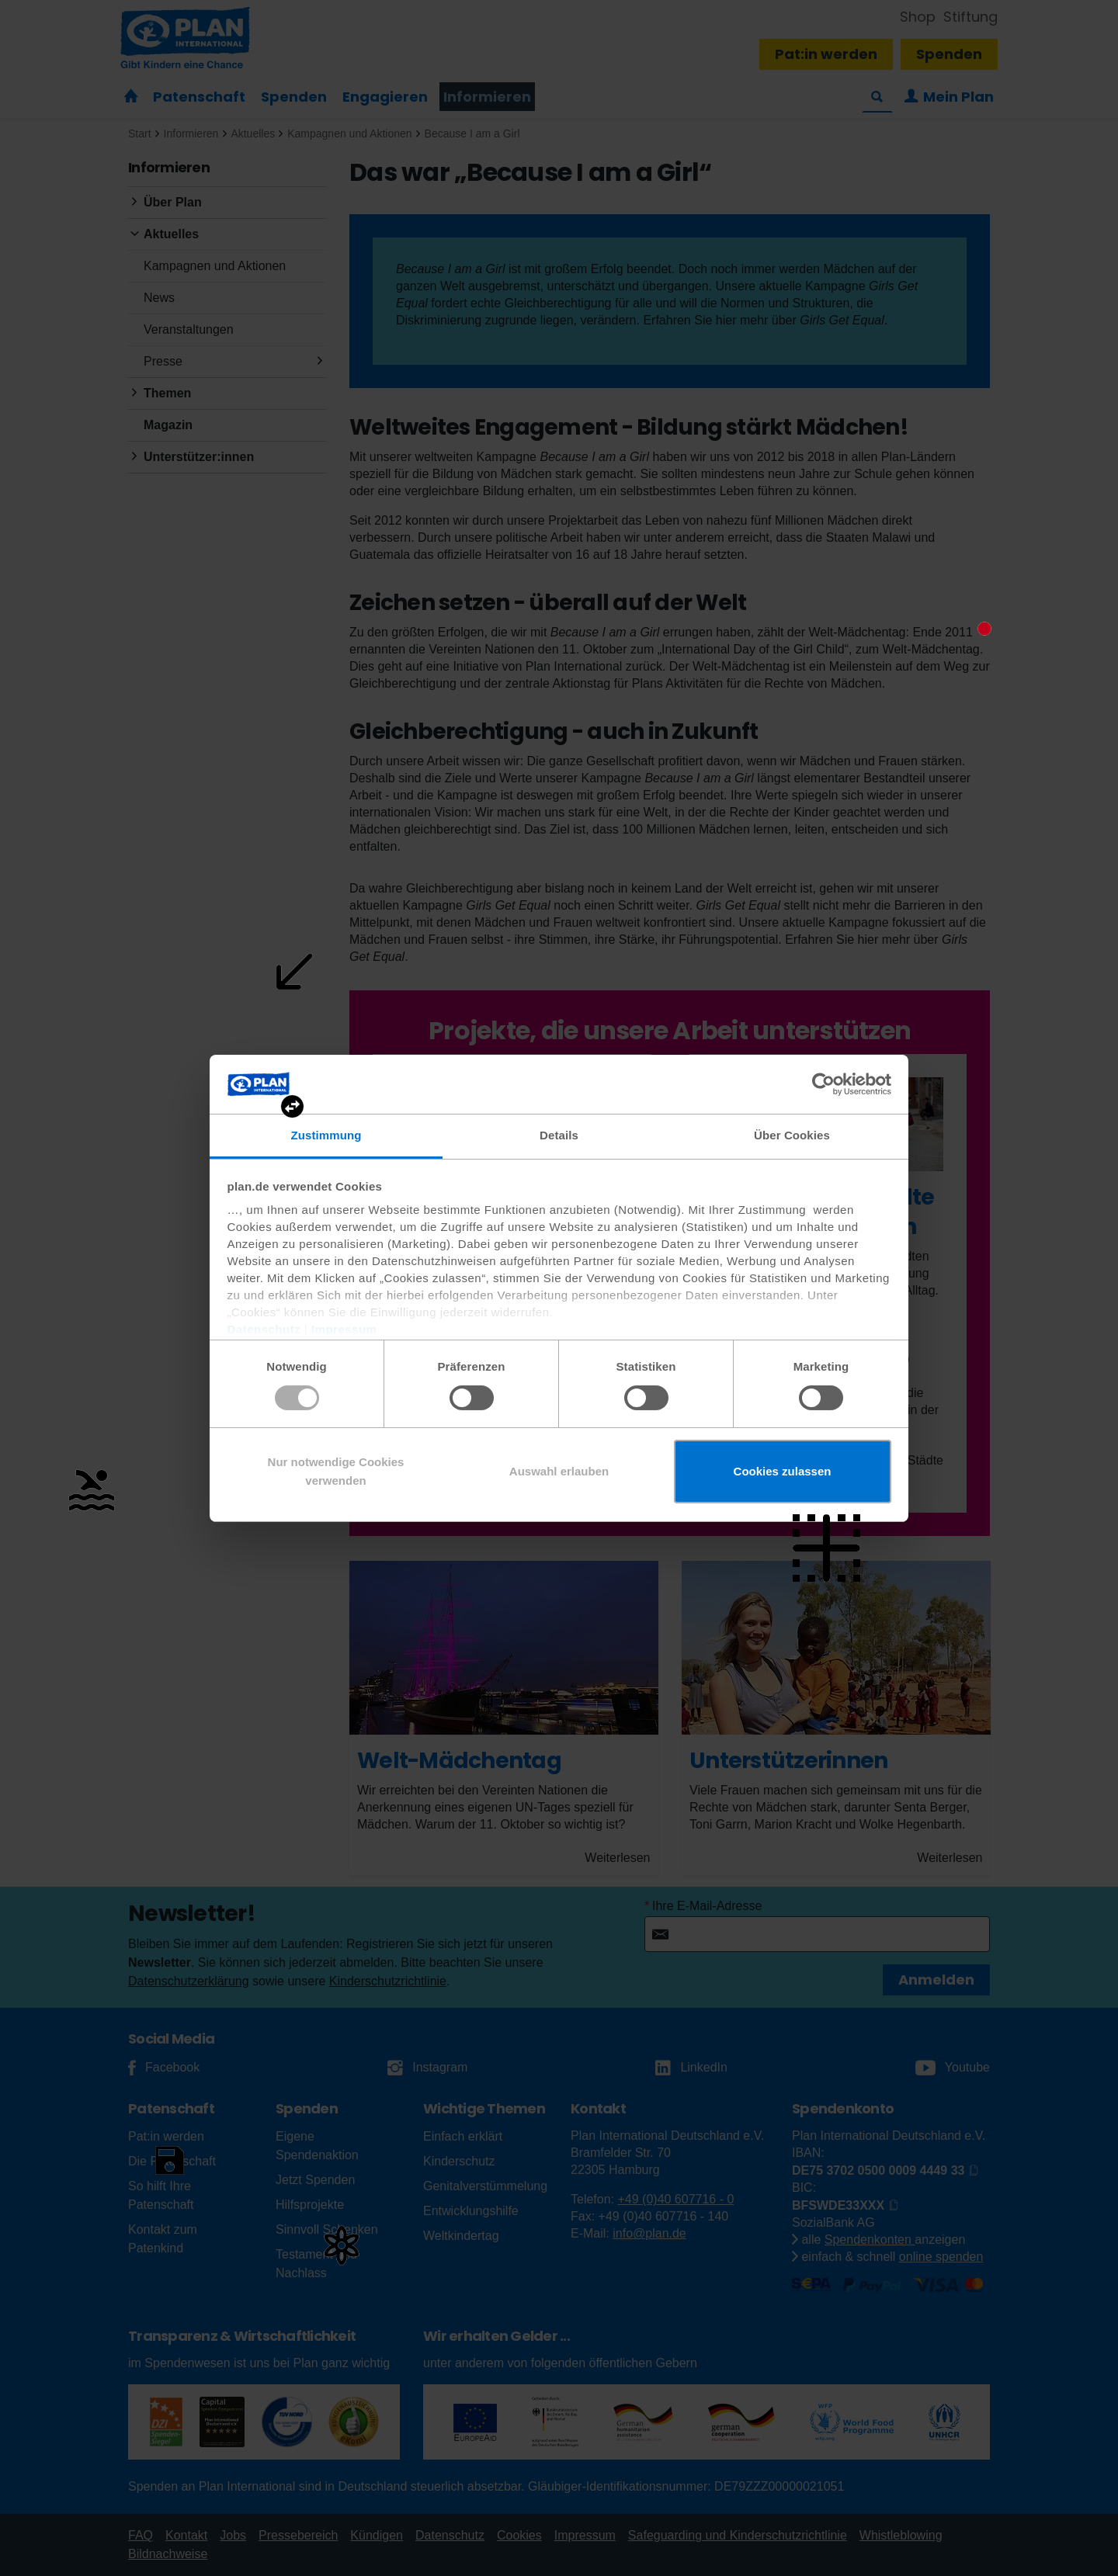  What do you see at coordinates (826, 1548) in the screenshot?
I see `apply inner borders to selected cells` at bounding box center [826, 1548].